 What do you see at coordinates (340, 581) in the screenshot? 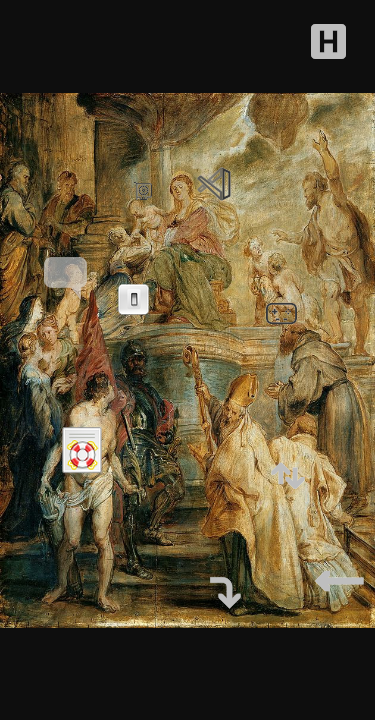
I see `play previous track in playlist` at bounding box center [340, 581].